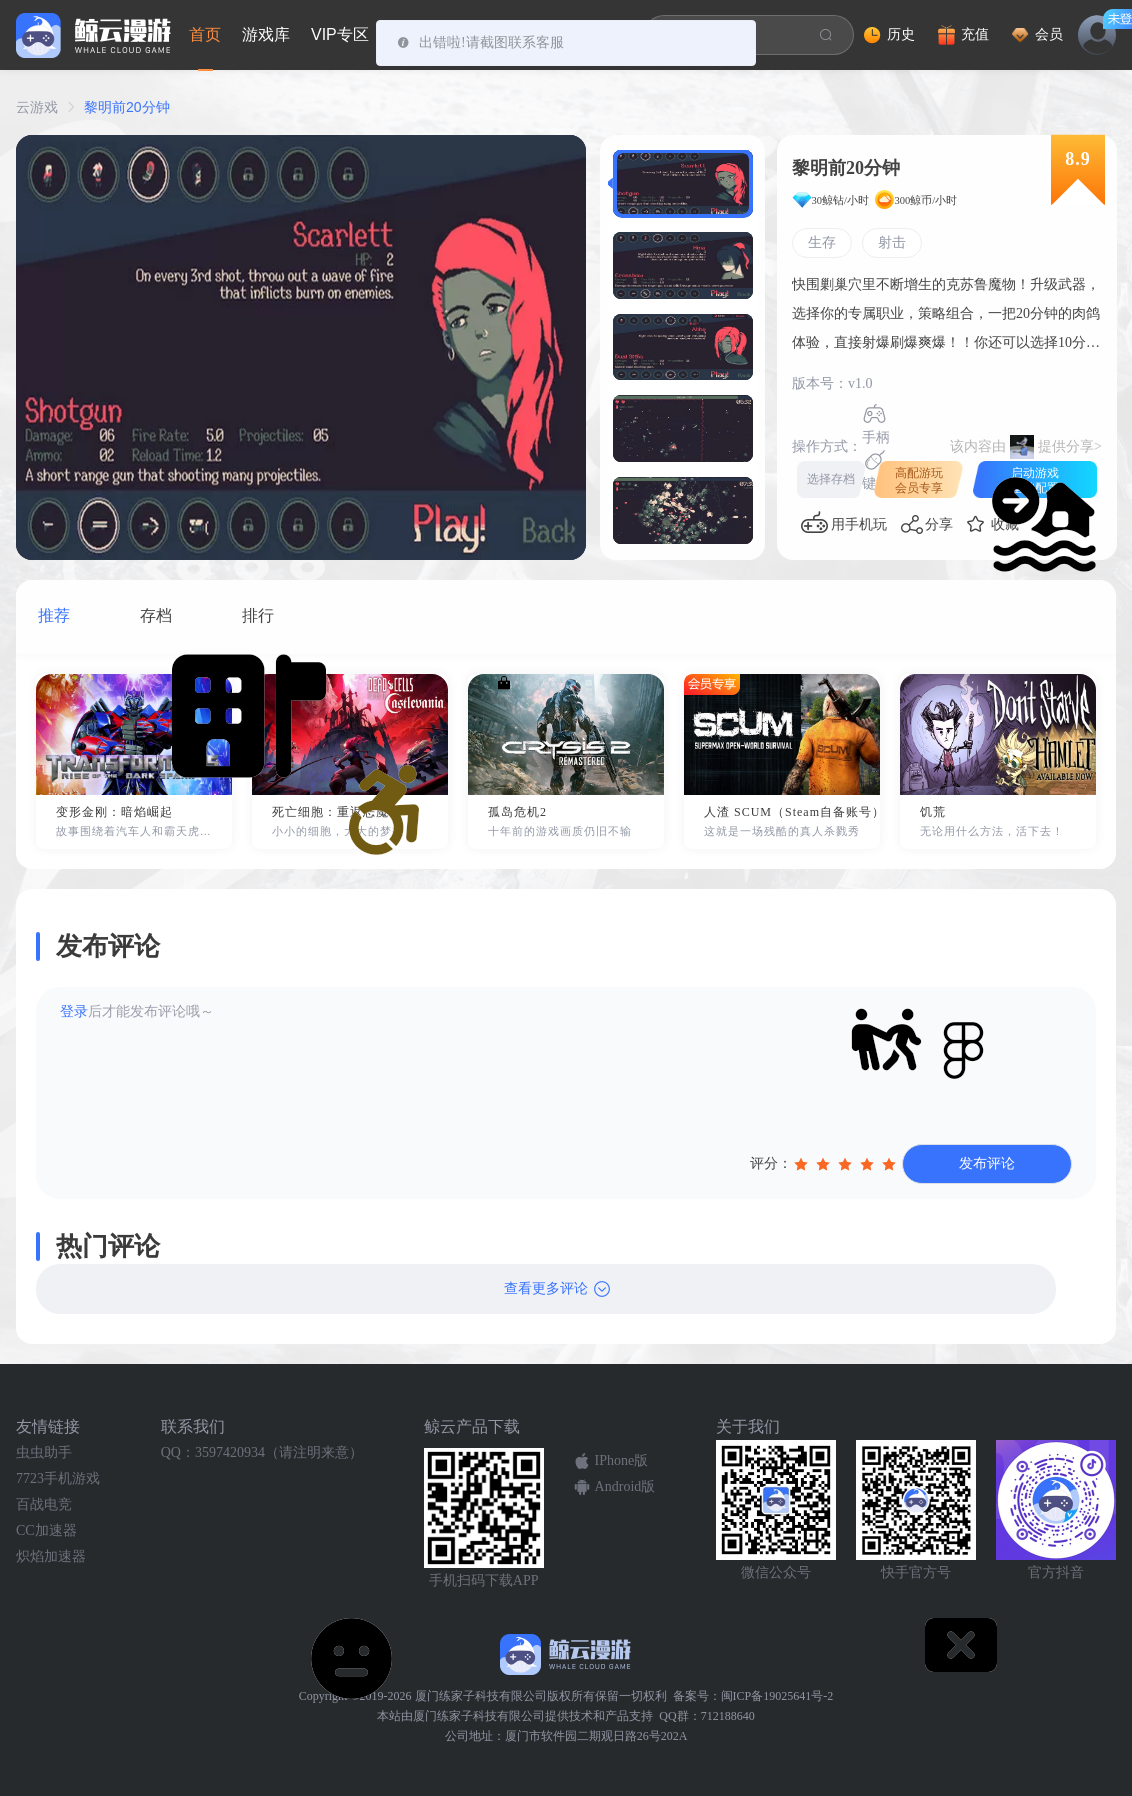  I want to click on open Figma design tool, so click(963, 1050).